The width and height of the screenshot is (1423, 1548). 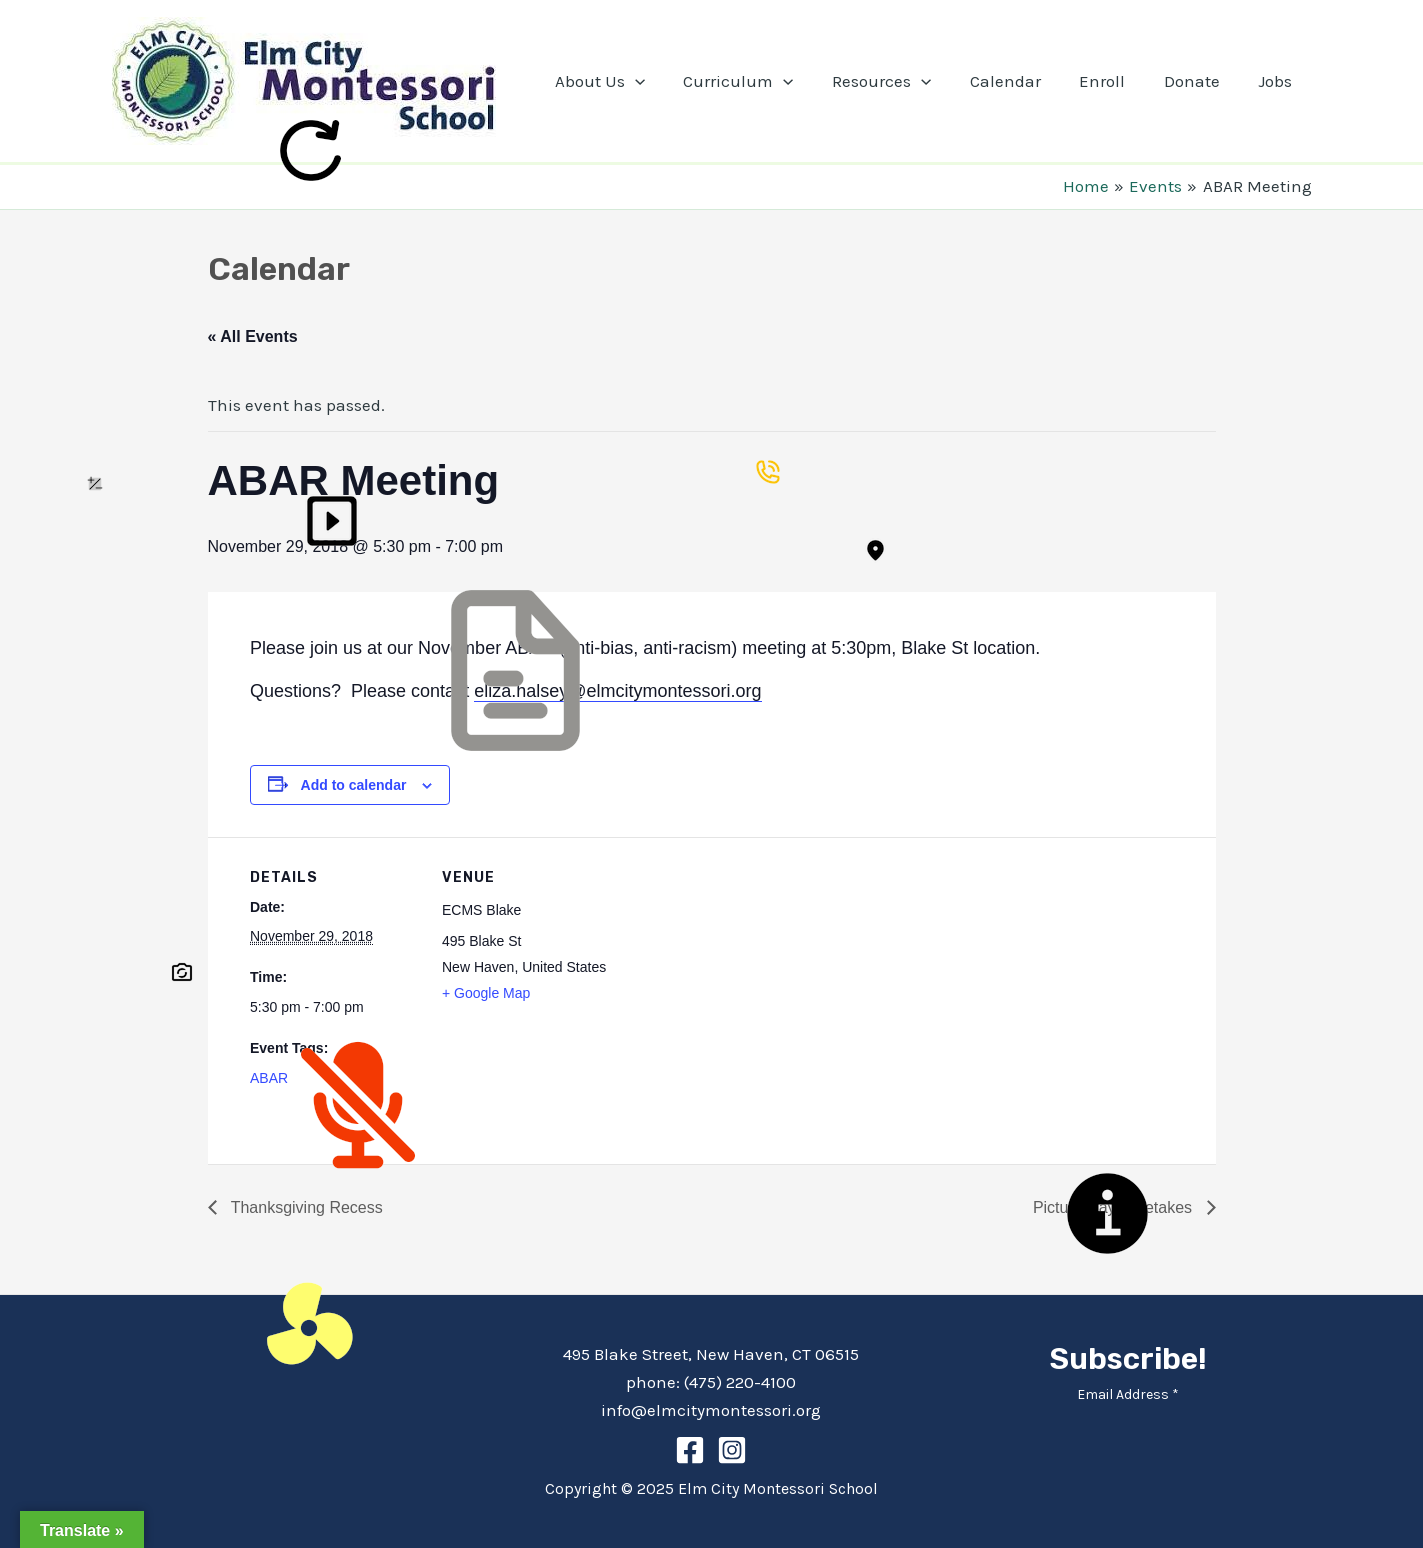 What do you see at coordinates (332, 521) in the screenshot?
I see `start a slideshow presentation` at bounding box center [332, 521].